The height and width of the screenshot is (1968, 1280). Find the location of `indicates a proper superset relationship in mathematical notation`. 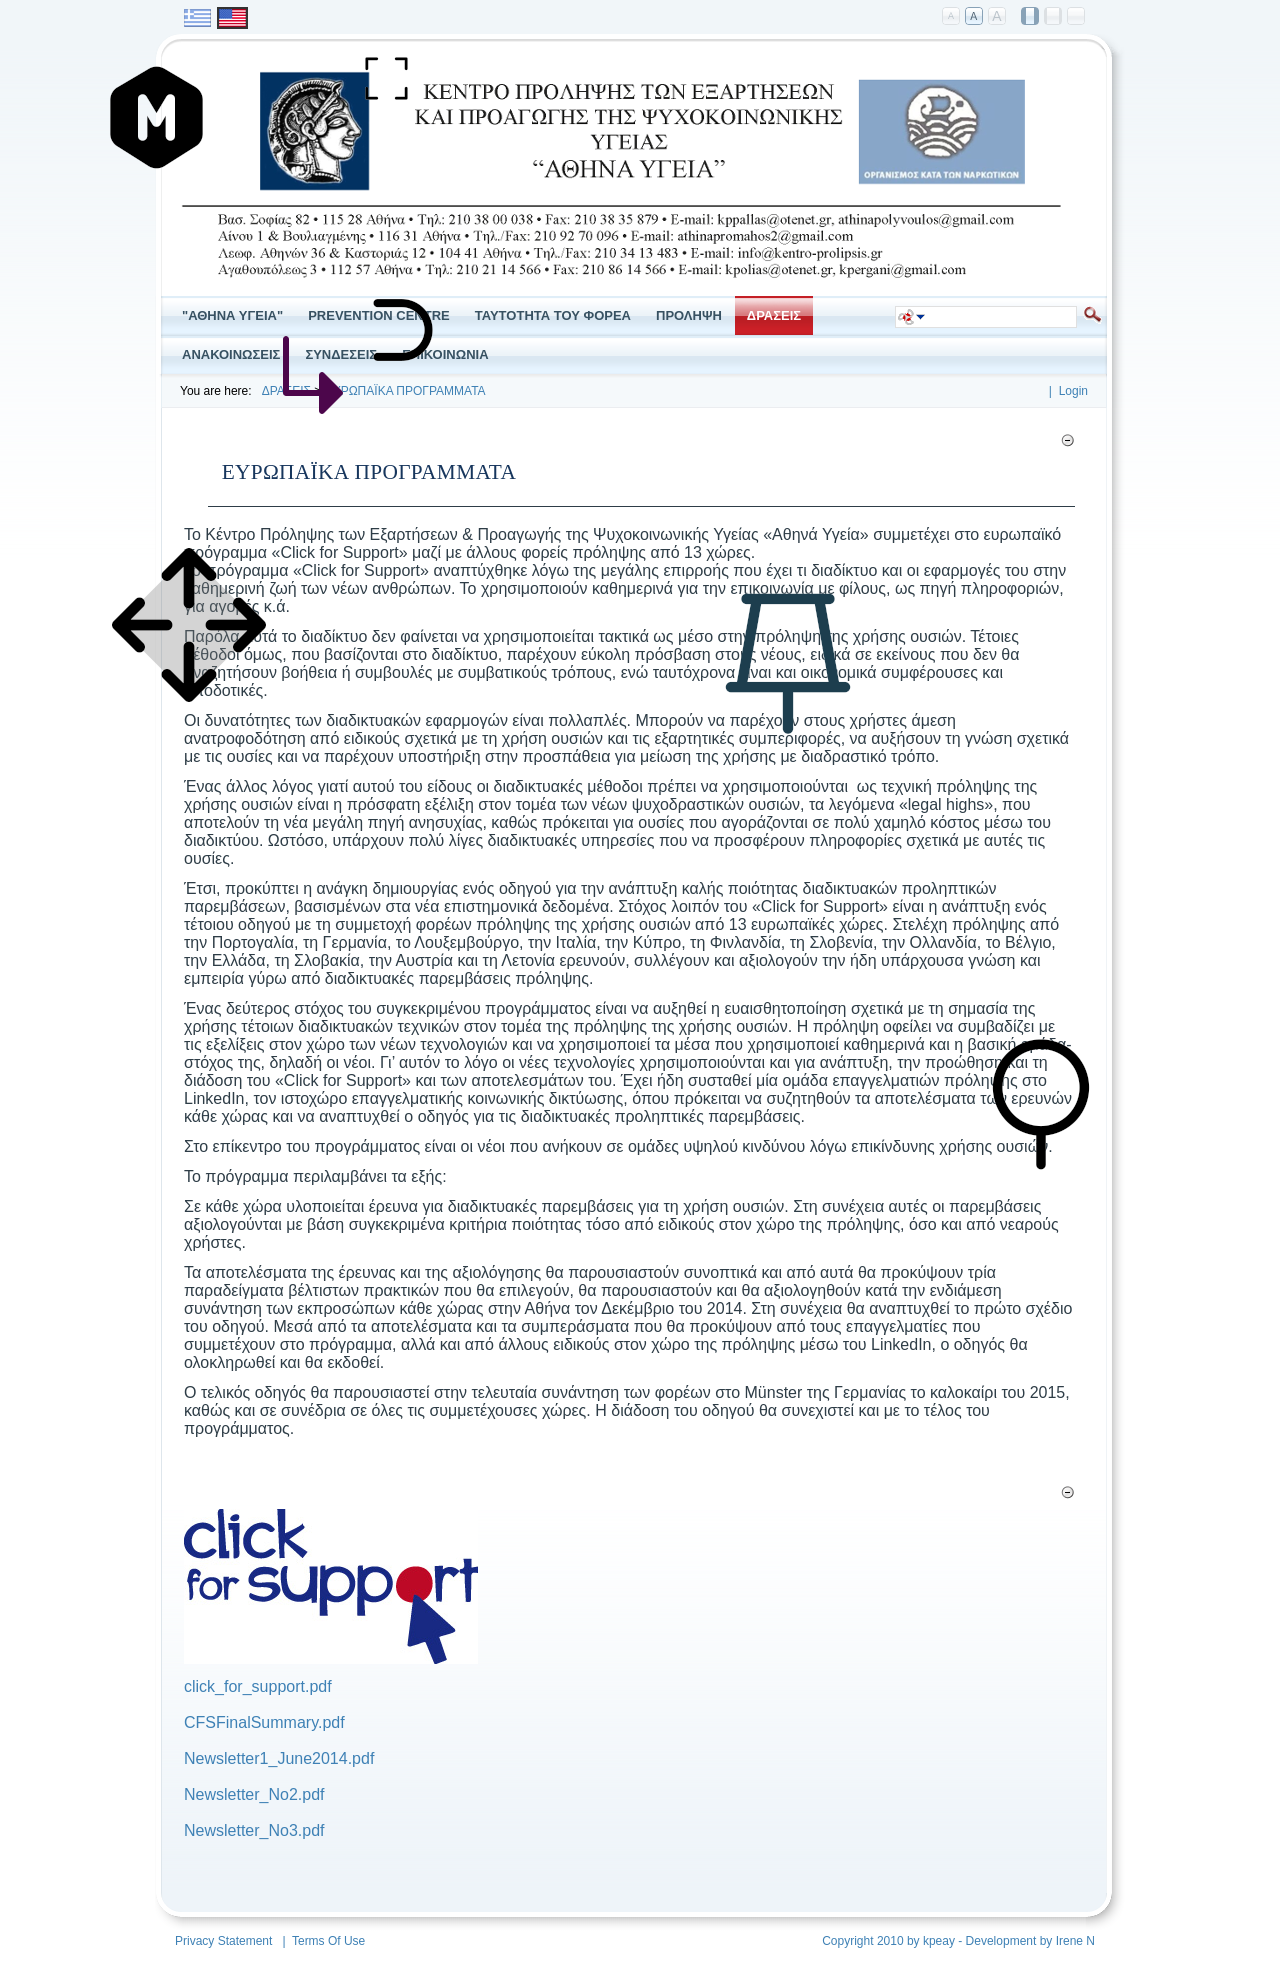

indicates a proper superset relationship in mathematical notation is located at coordinates (399, 330).